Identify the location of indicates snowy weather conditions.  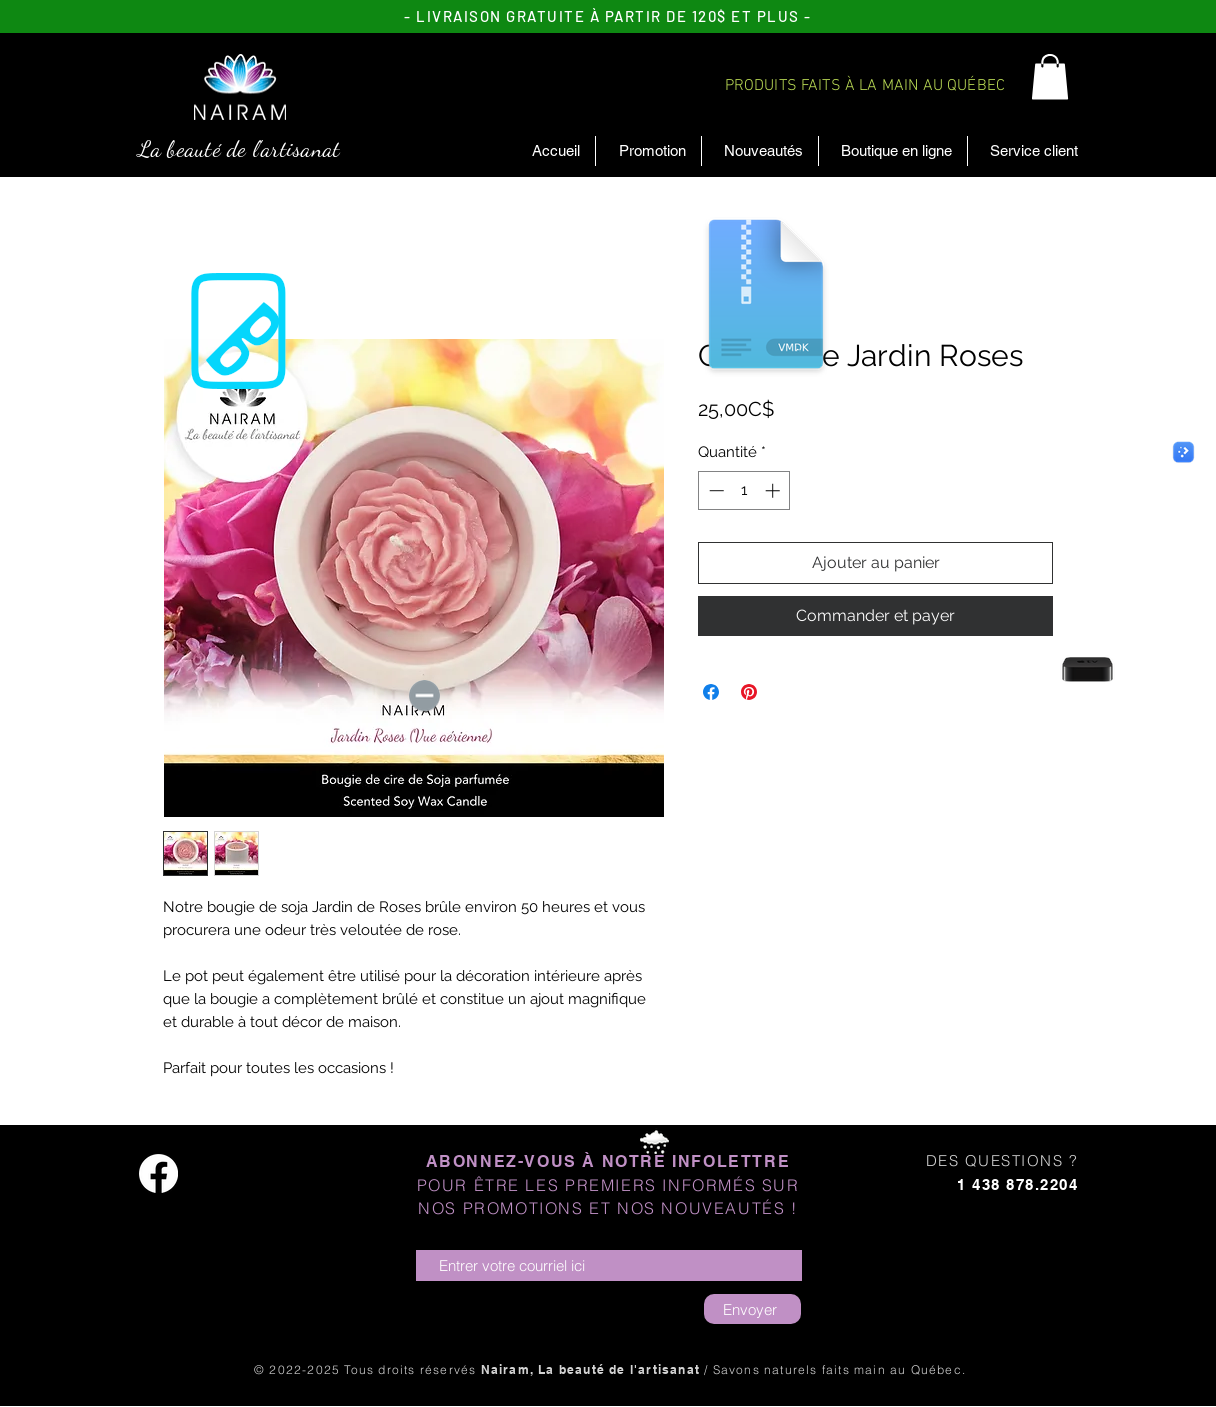
(654, 1139).